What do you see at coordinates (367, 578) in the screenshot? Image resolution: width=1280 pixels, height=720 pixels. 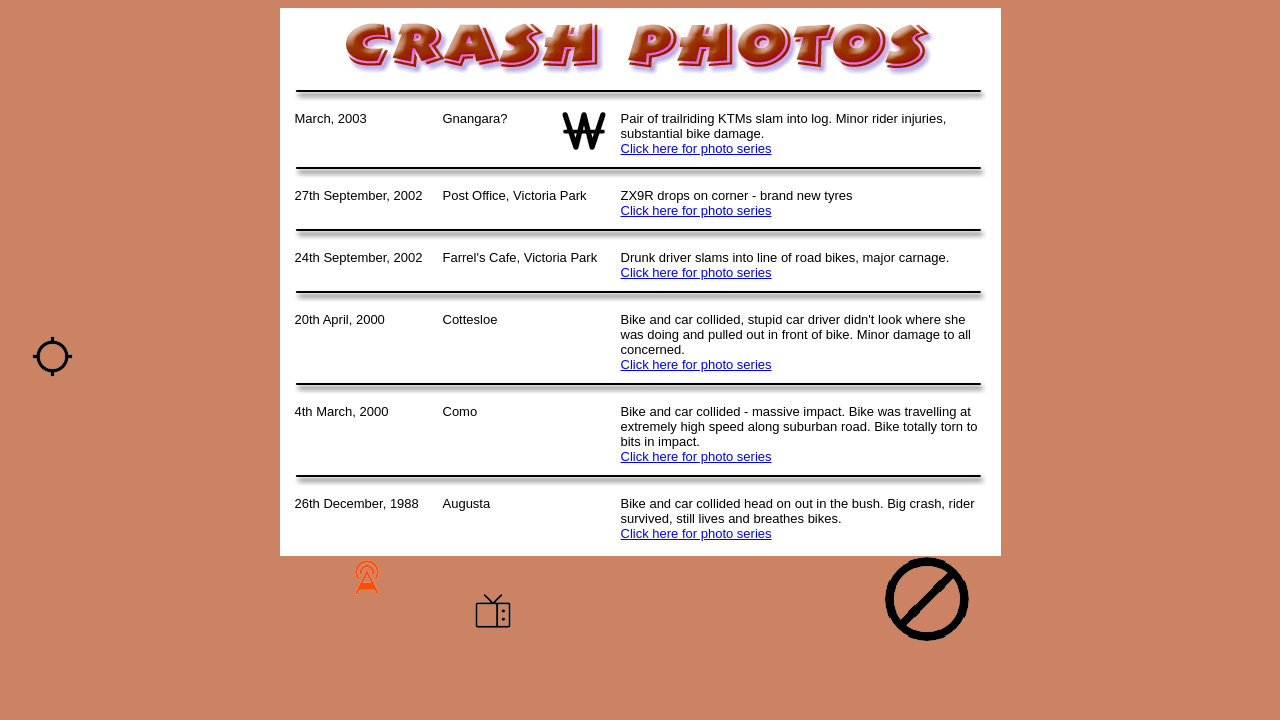 I see `indicates cellular network signal or coverage` at bounding box center [367, 578].